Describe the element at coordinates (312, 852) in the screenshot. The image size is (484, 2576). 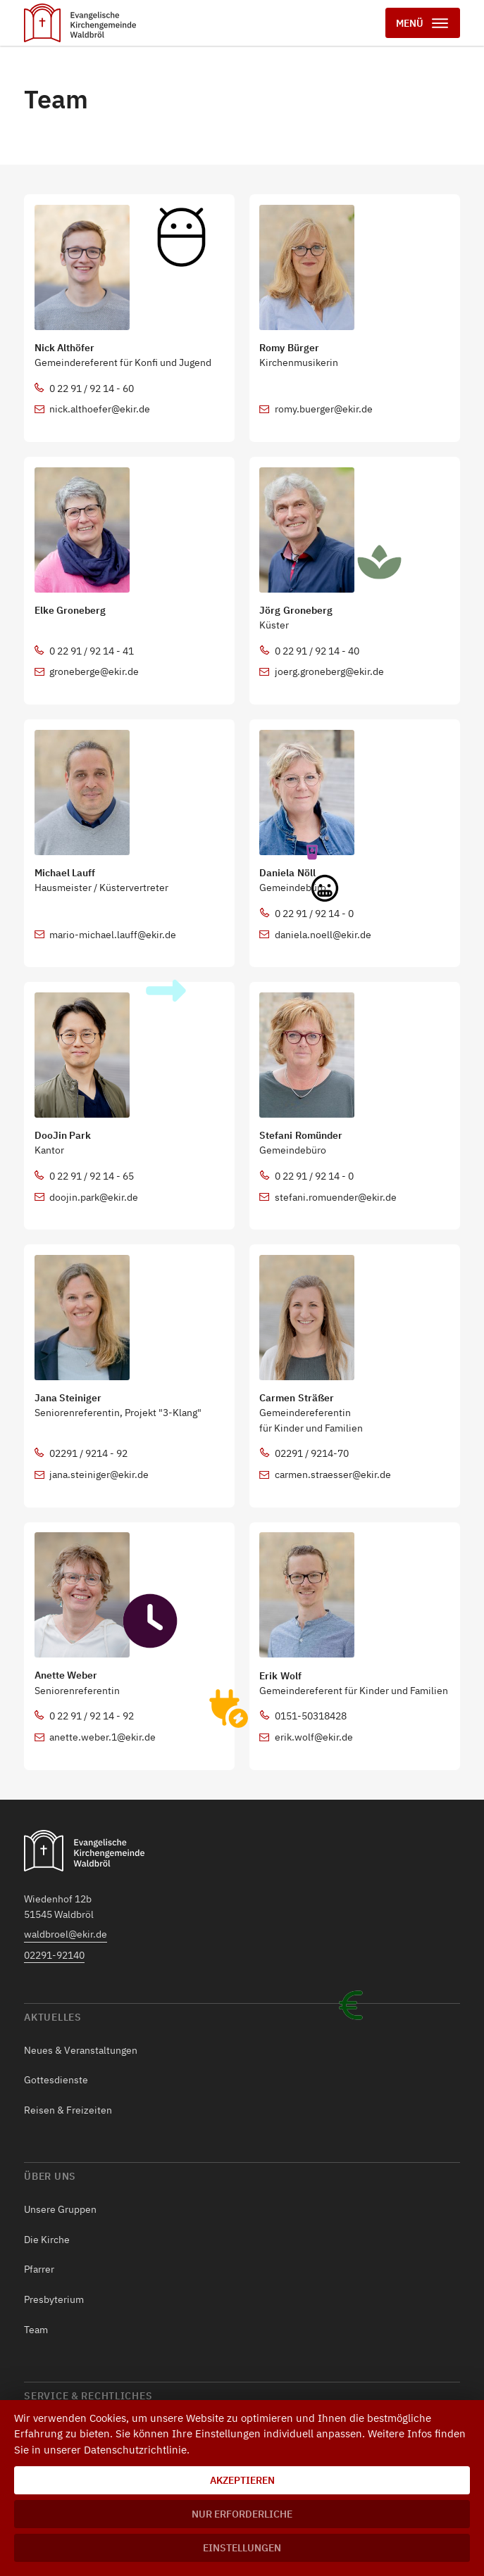
I see `track water intake or hydration` at that location.